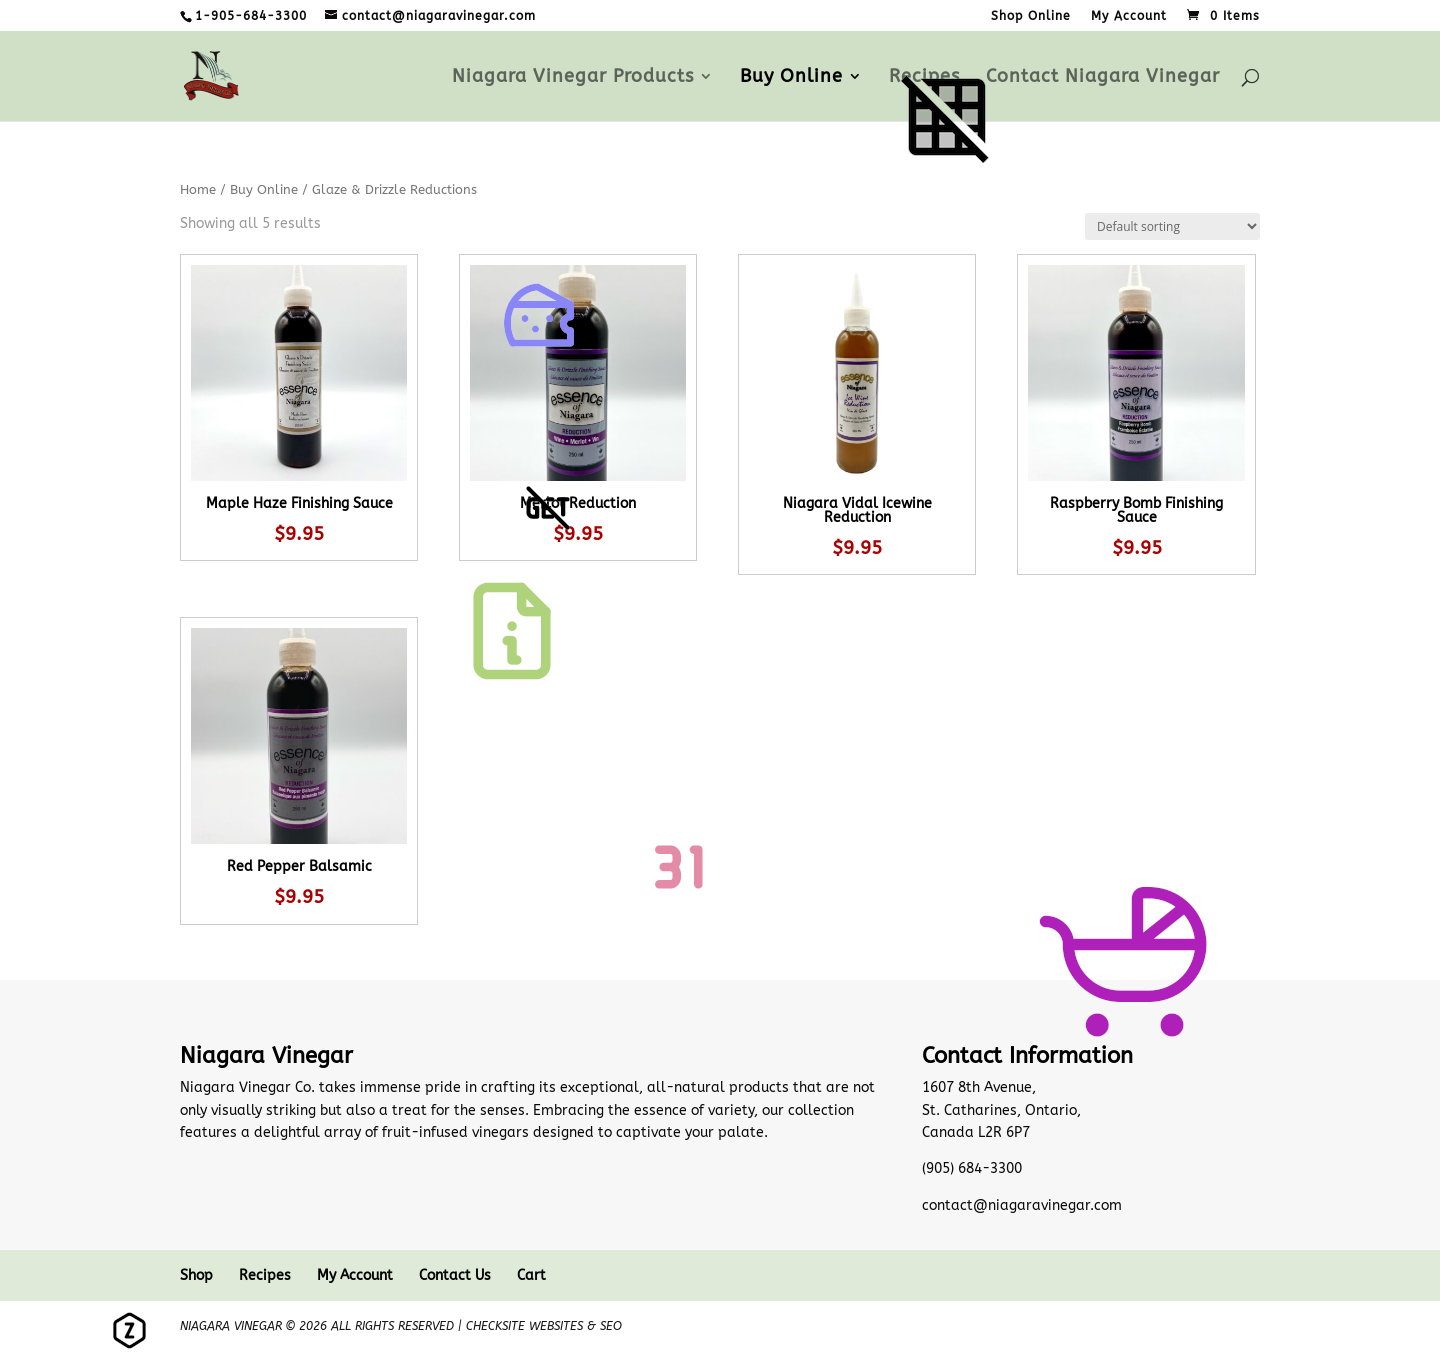 The height and width of the screenshot is (1352, 1440). Describe the element at coordinates (129, 1330) in the screenshot. I see `app or service logo starting with Z` at that location.